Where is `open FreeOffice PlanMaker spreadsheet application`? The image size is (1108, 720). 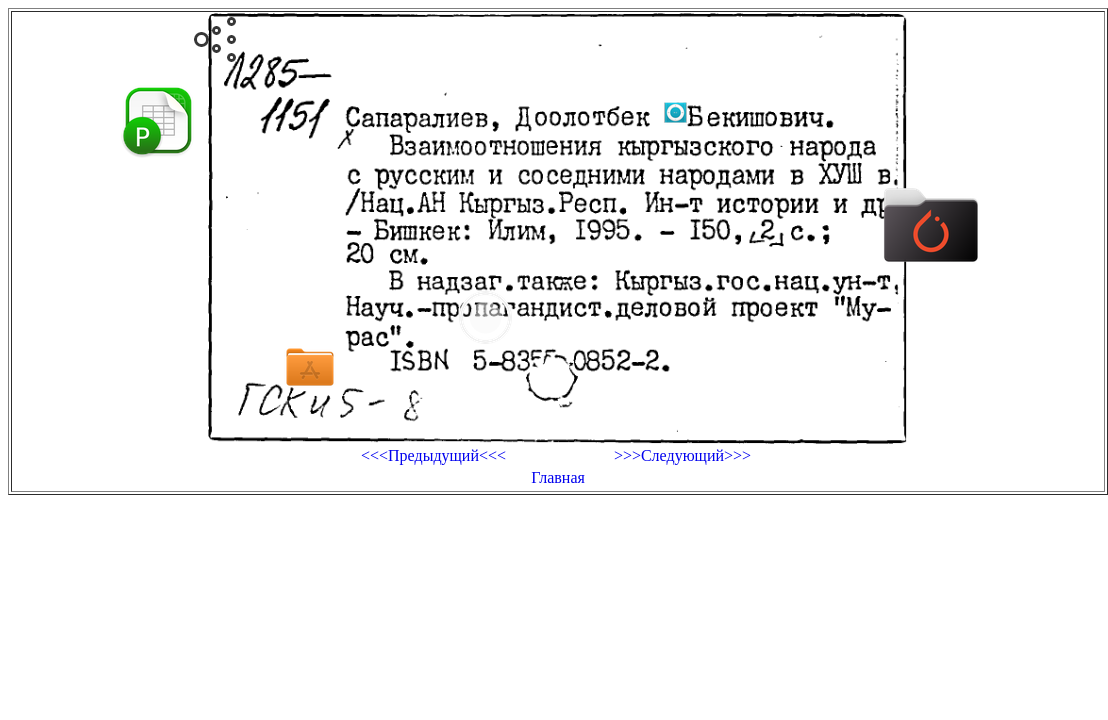
open FreeOffice PlanMaker spreadsheet application is located at coordinates (158, 120).